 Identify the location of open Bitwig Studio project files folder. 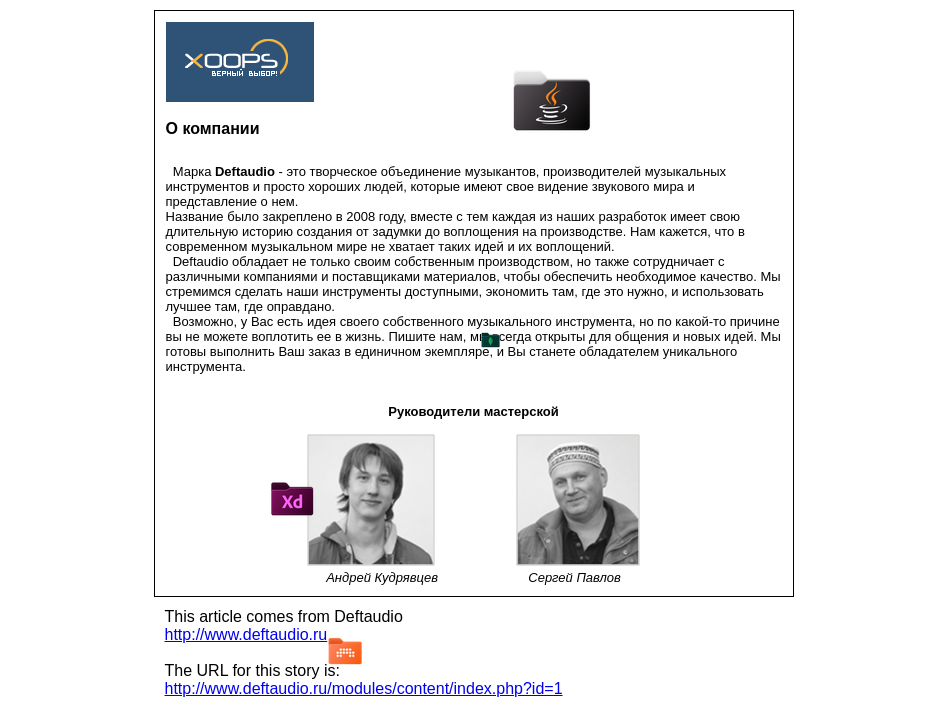
(345, 652).